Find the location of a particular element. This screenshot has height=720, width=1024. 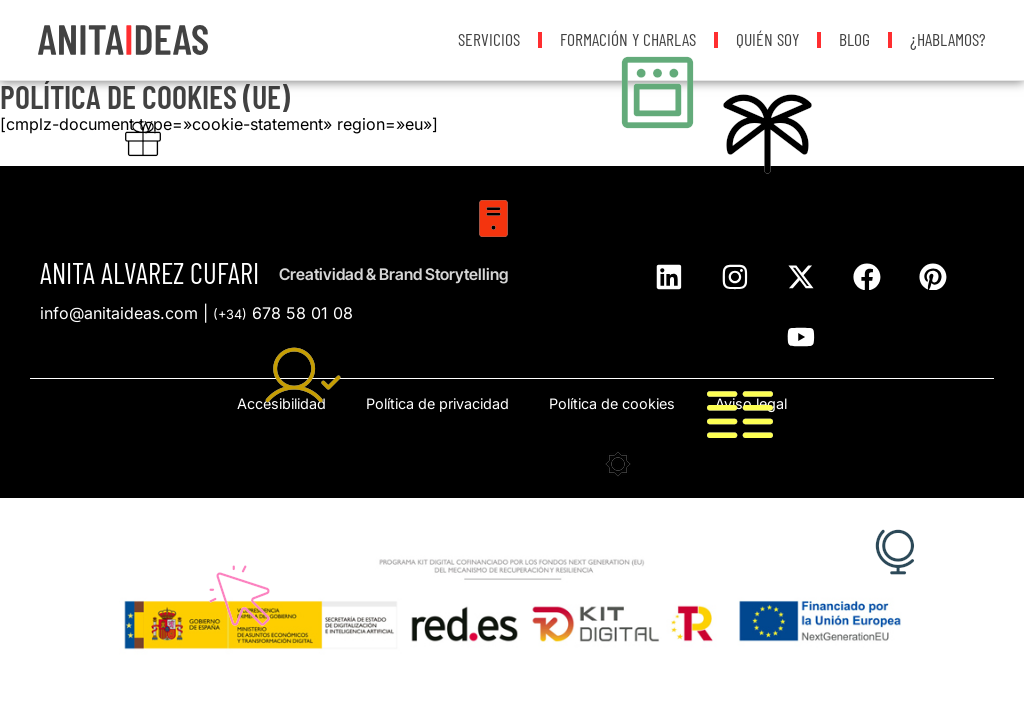

view or redeem a gift is located at coordinates (143, 141).